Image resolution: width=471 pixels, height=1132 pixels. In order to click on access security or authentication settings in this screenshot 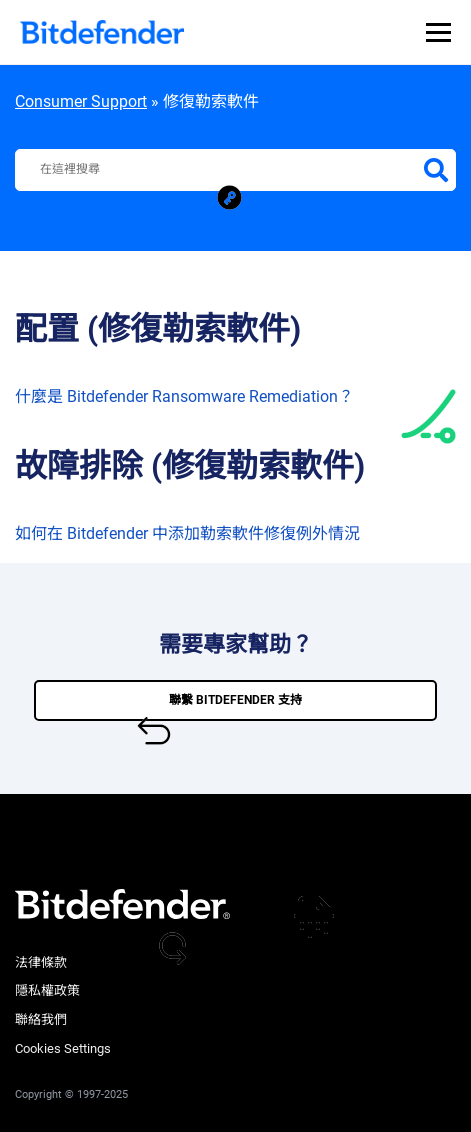, I will do `click(229, 197)`.